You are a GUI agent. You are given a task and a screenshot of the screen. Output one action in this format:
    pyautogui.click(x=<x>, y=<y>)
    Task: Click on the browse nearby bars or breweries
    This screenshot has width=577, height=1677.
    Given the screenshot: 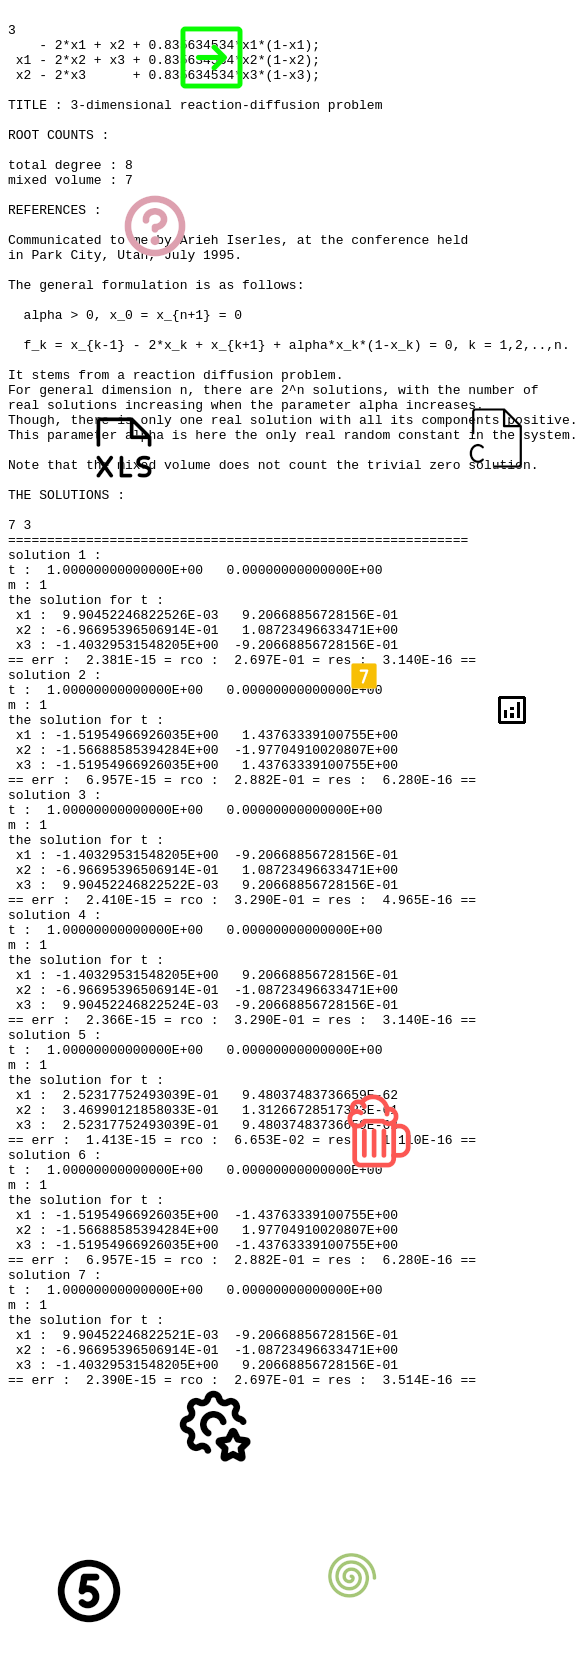 What is the action you would take?
    pyautogui.click(x=379, y=1131)
    